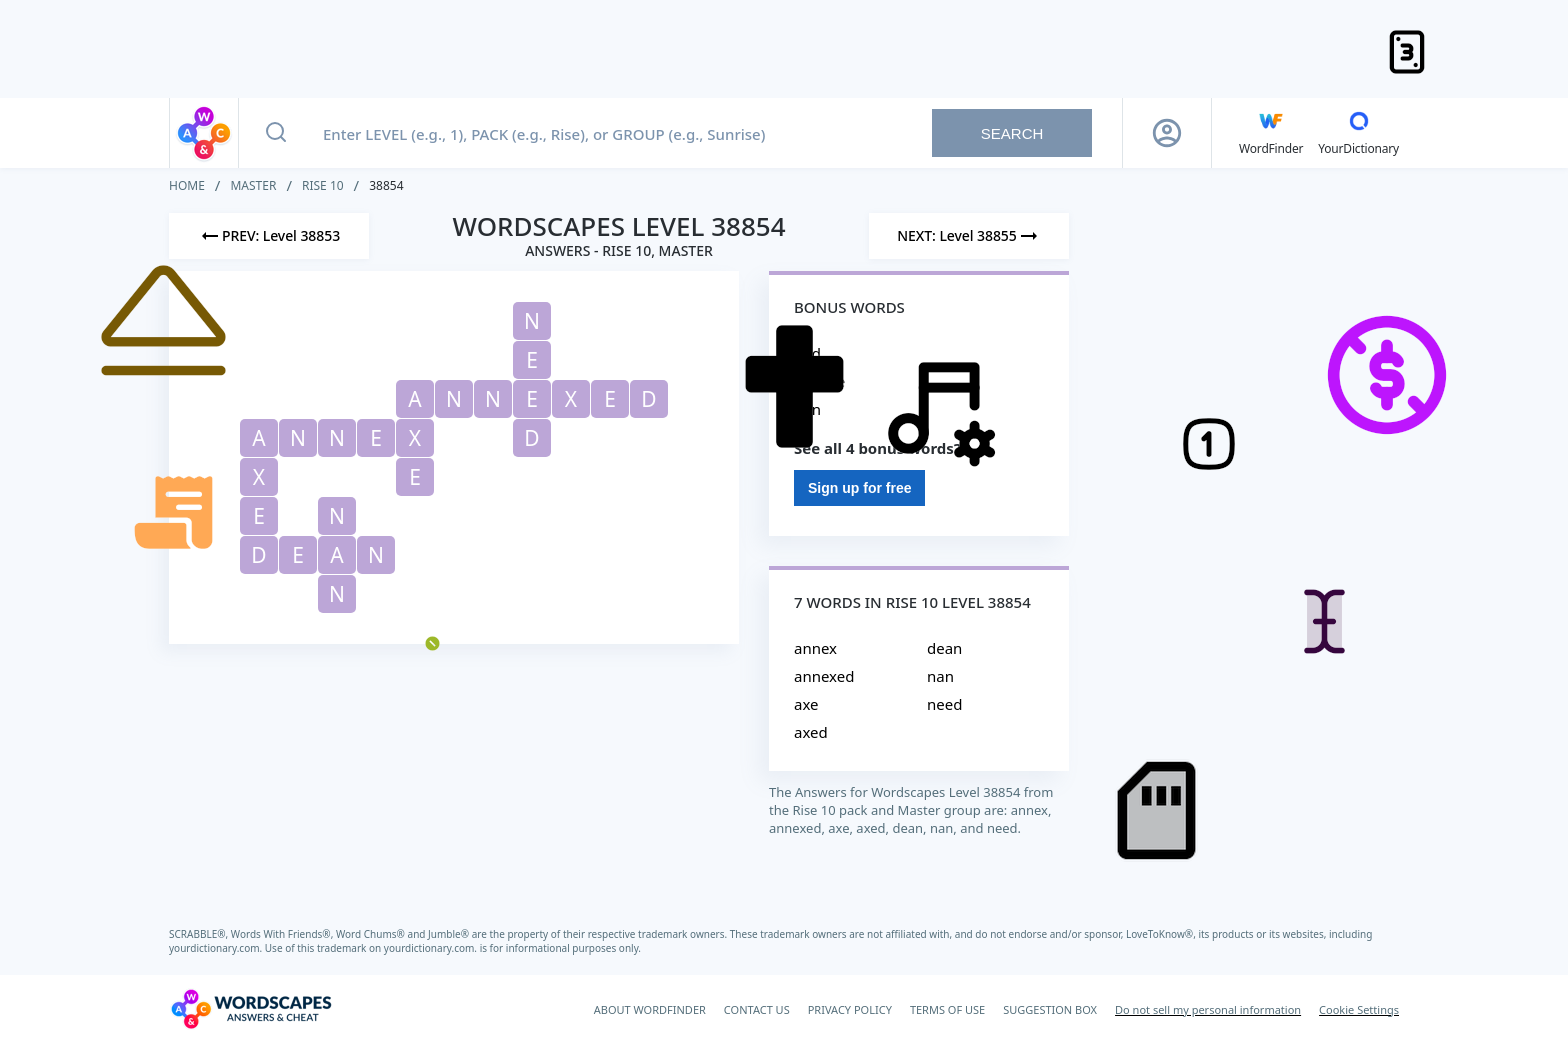 This screenshot has height=1043, width=1568. I want to click on text input cursor indicating editable field, so click(1324, 621).